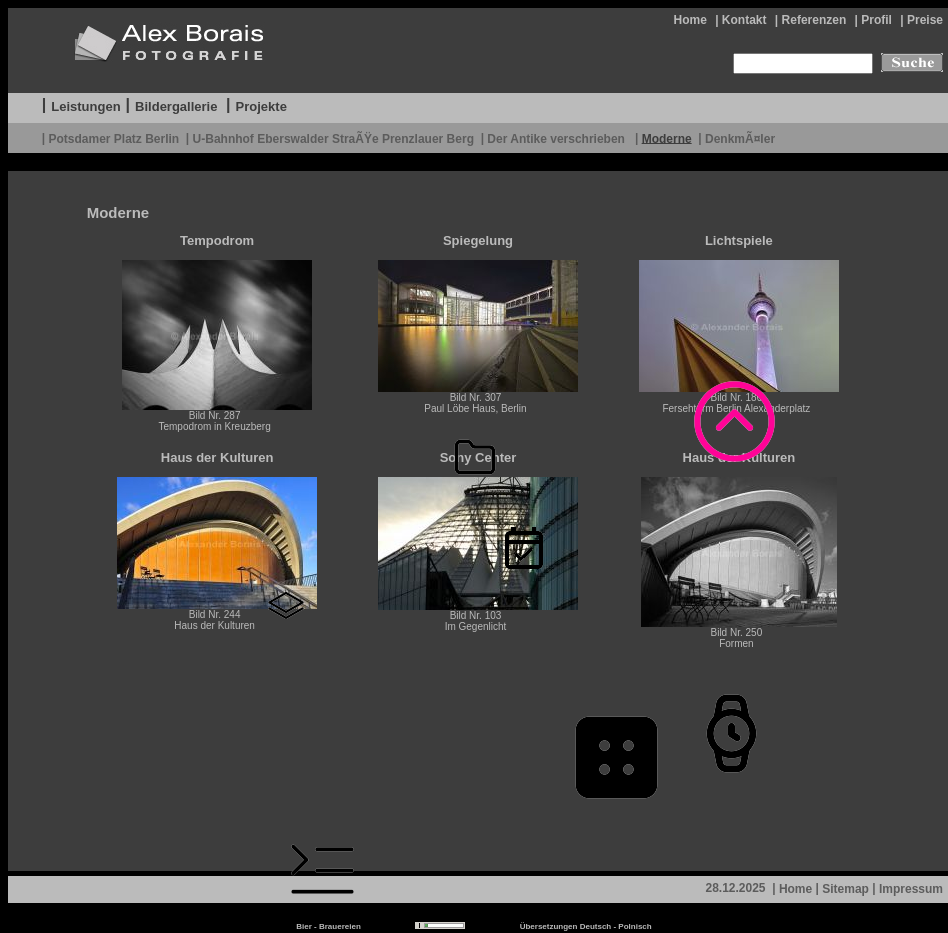 Image resolution: width=948 pixels, height=933 pixels. I want to click on event confirmed or available, so click(524, 550).